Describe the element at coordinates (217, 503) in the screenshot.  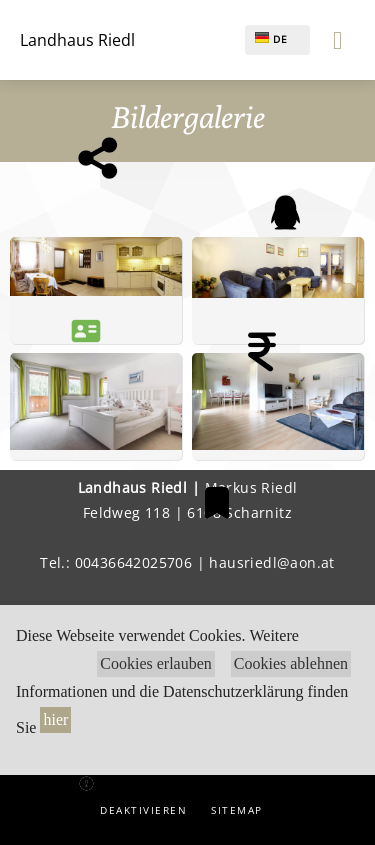
I see `save this item for later` at that location.